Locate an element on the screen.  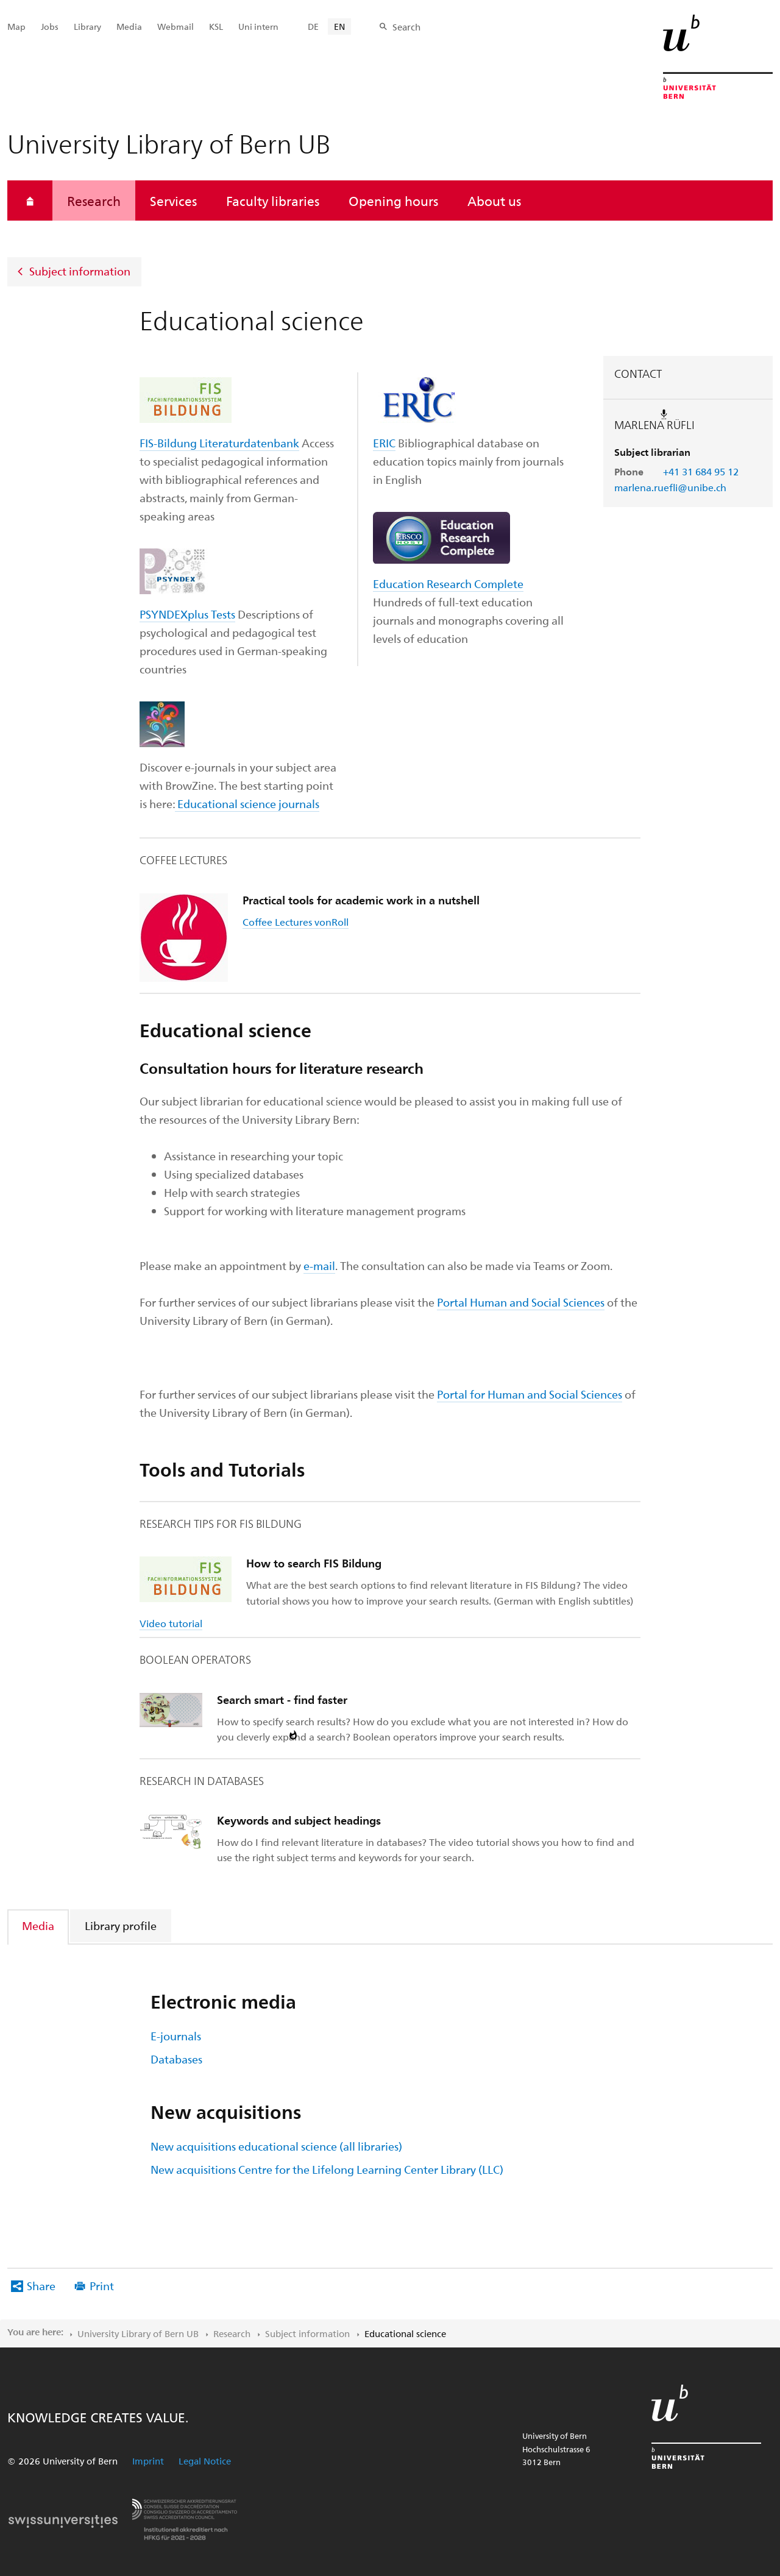
access voice input settings is located at coordinates (664, 414).